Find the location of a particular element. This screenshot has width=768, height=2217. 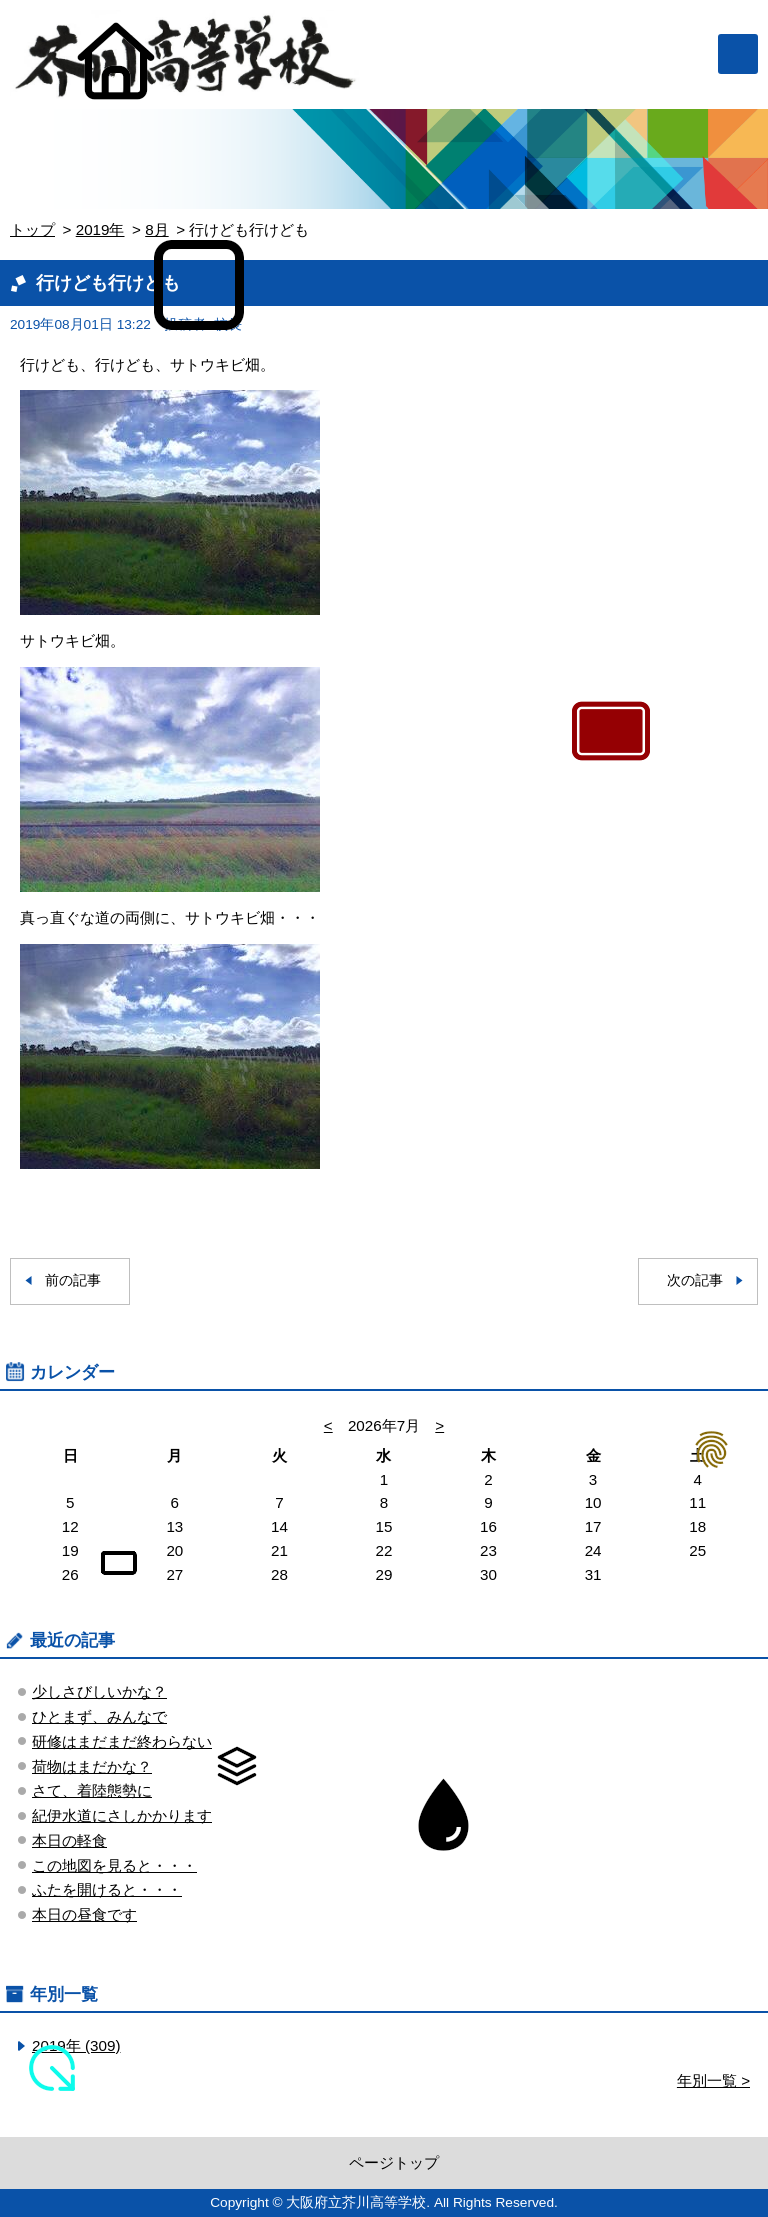

indicates tumble dry setting for laundry is located at coordinates (199, 285).